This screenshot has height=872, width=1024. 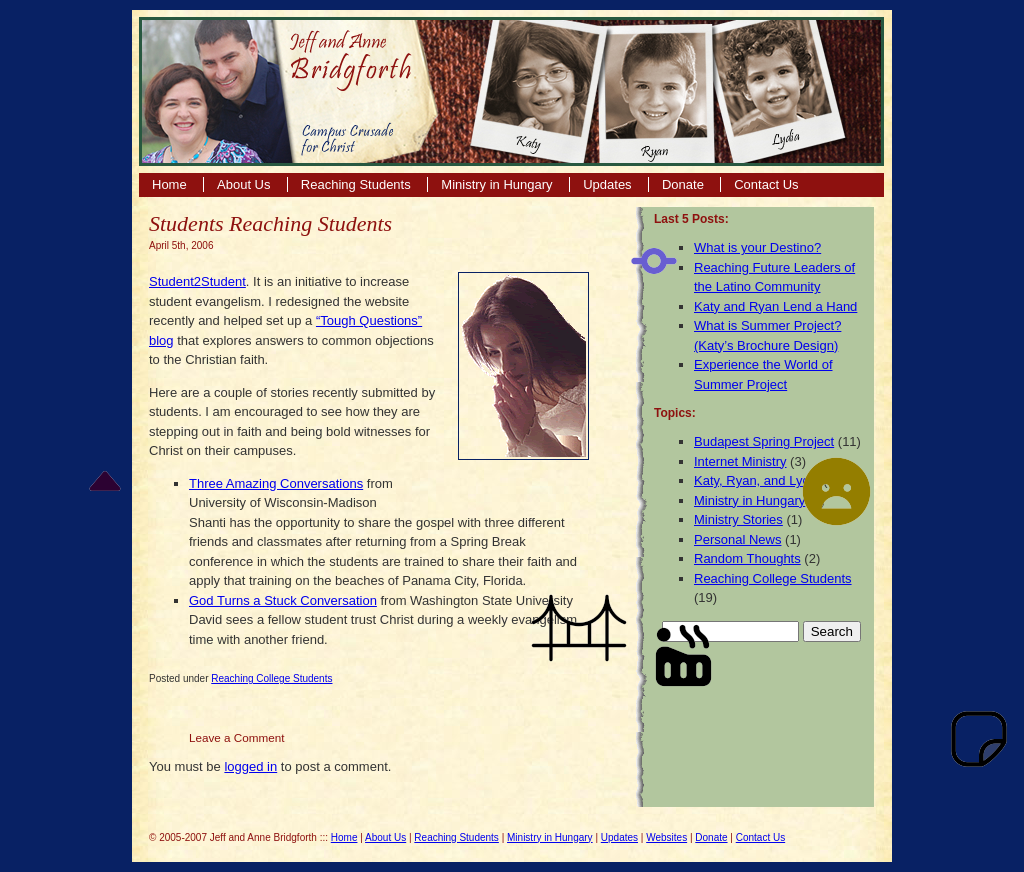 I want to click on add a sticker to your message, so click(x=979, y=739).